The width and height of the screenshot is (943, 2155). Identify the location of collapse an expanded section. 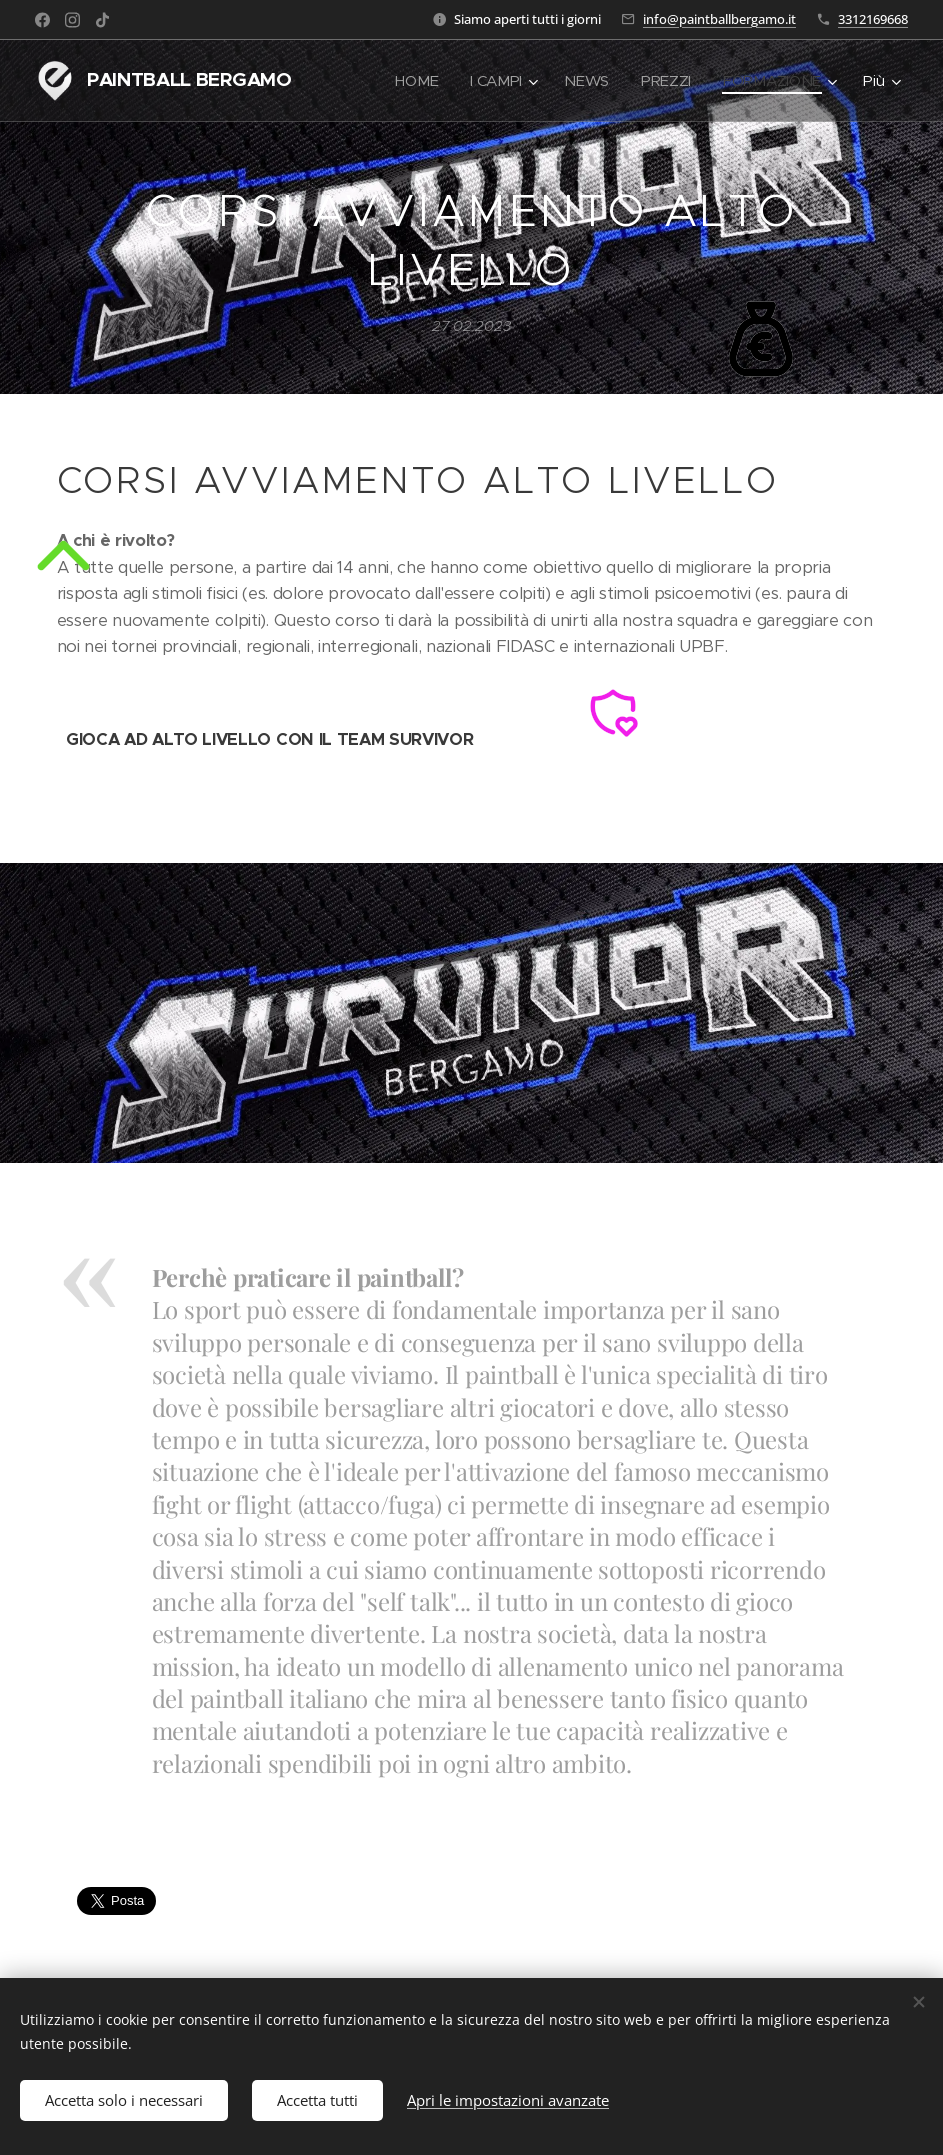
(63, 555).